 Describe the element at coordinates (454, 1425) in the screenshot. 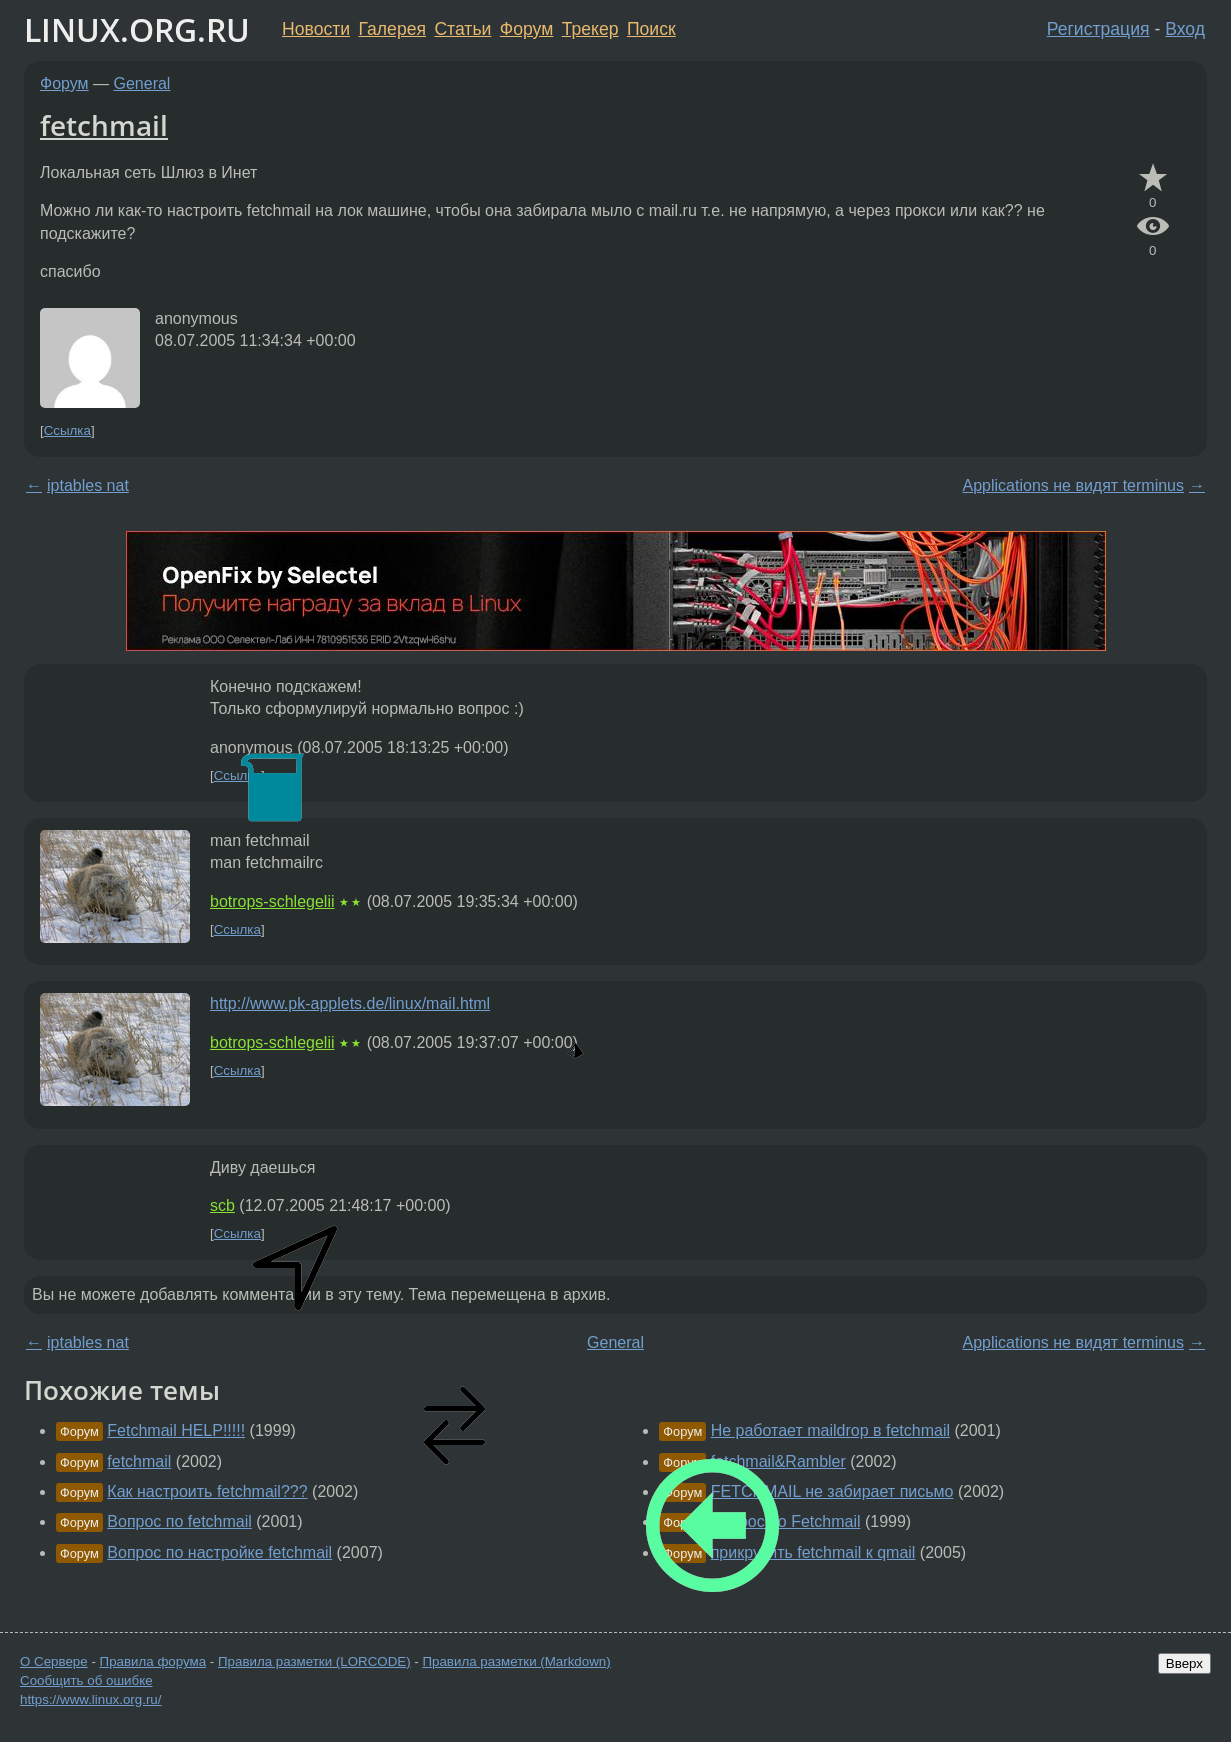

I see `swap or exchange items` at that location.